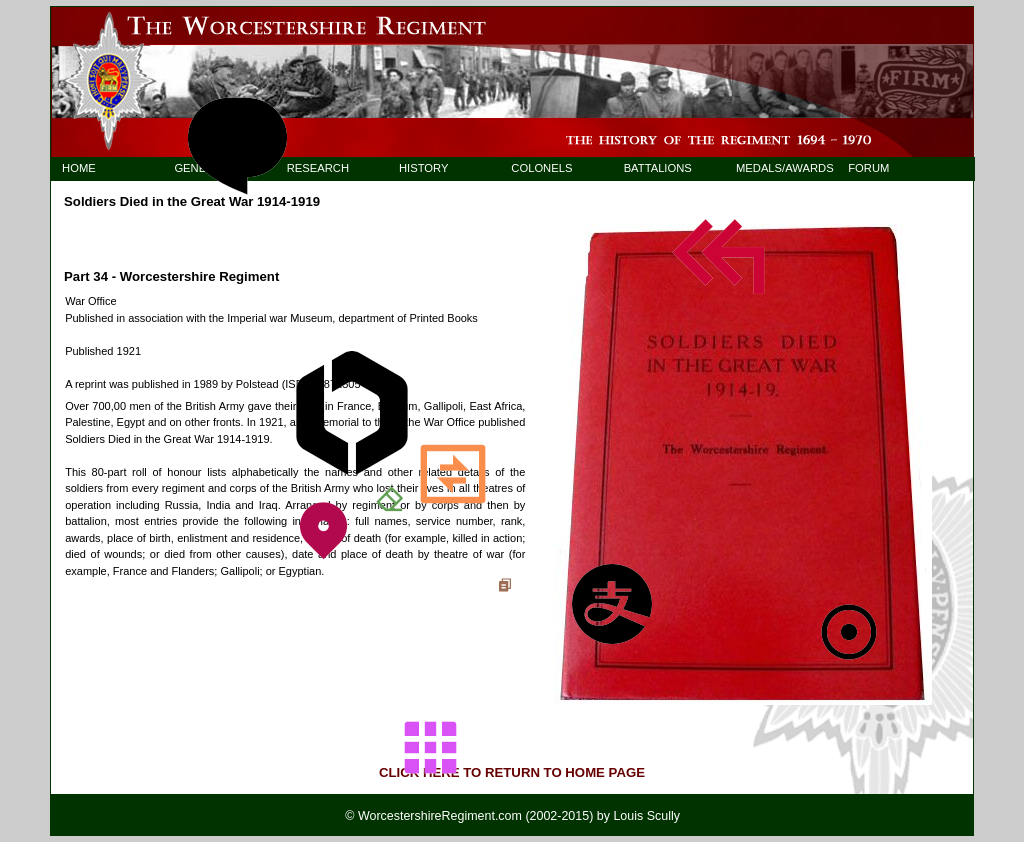  What do you see at coordinates (722, 257) in the screenshot?
I see `reply all to a message or email` at bounding box center [722, 257].